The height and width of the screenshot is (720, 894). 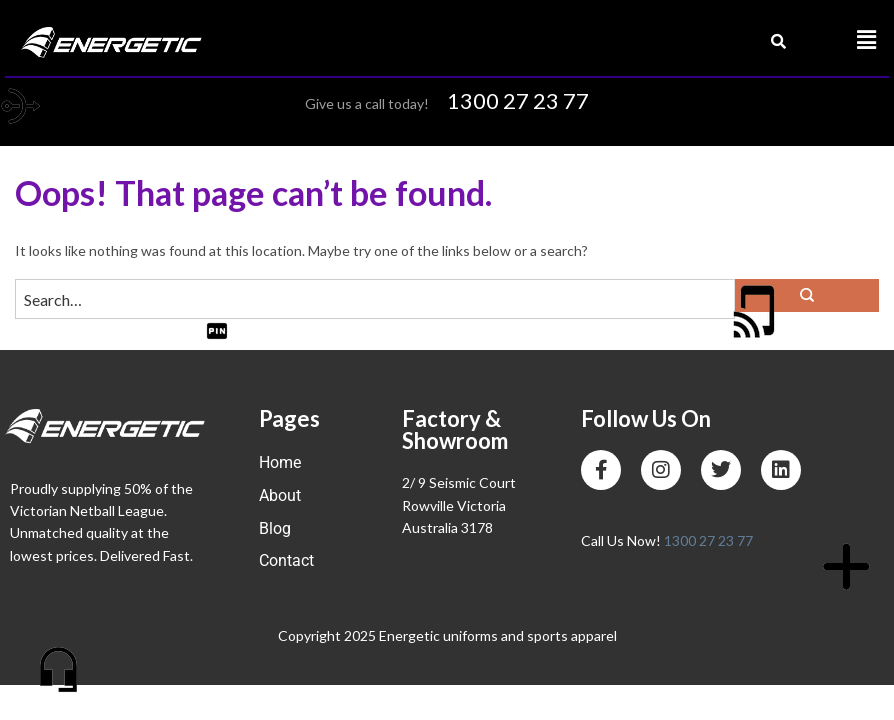 What do you see at coordinates (757, 311) in the screenshot?
I see `tap to connect to a nearby device` at bounding box center [757, 311].